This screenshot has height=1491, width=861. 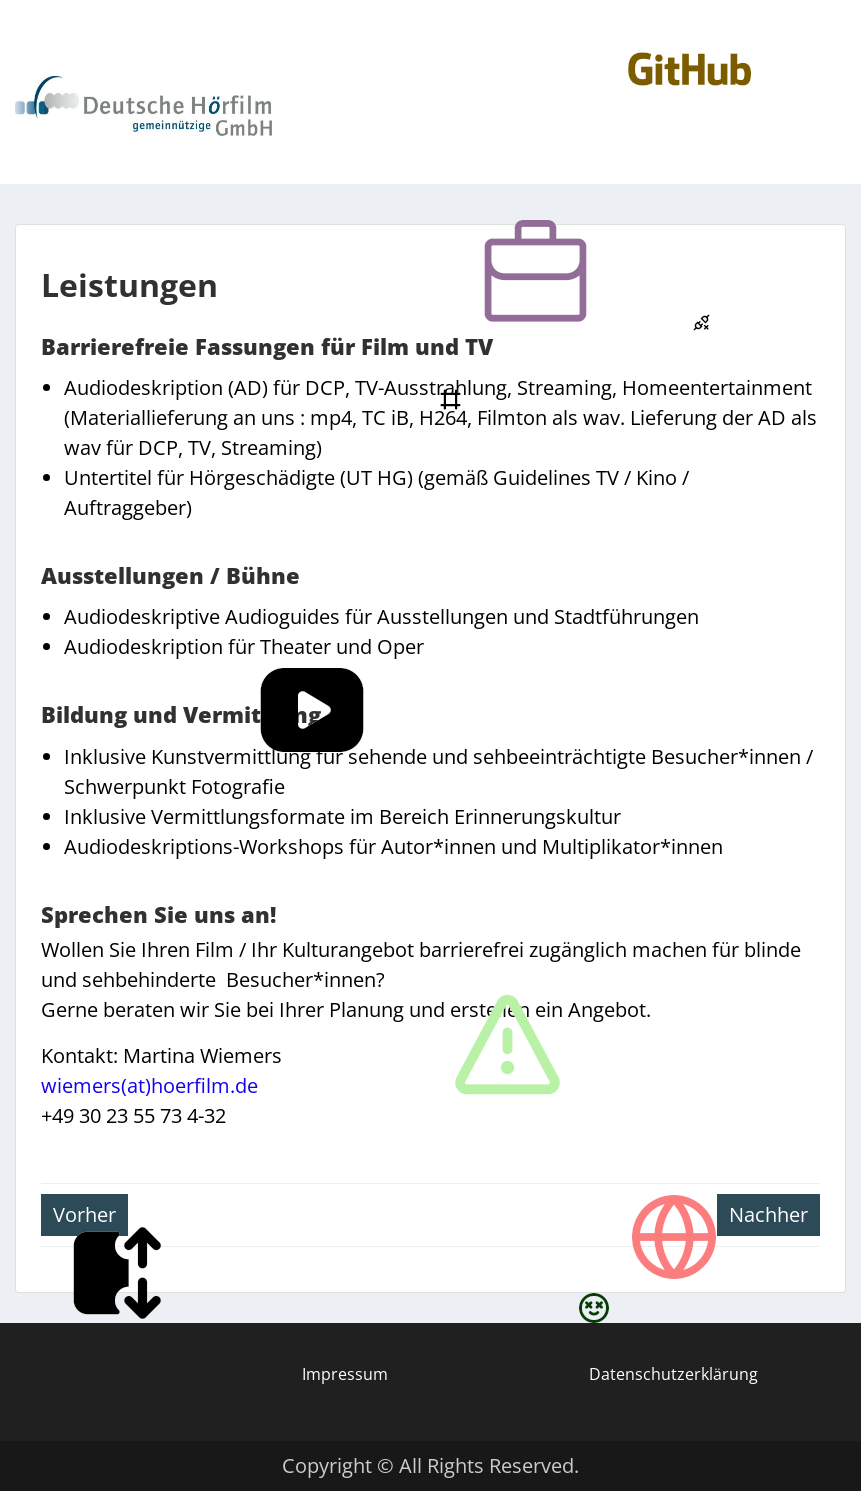 I want to click on switch language or region settings, so click(x=674, y=1237).